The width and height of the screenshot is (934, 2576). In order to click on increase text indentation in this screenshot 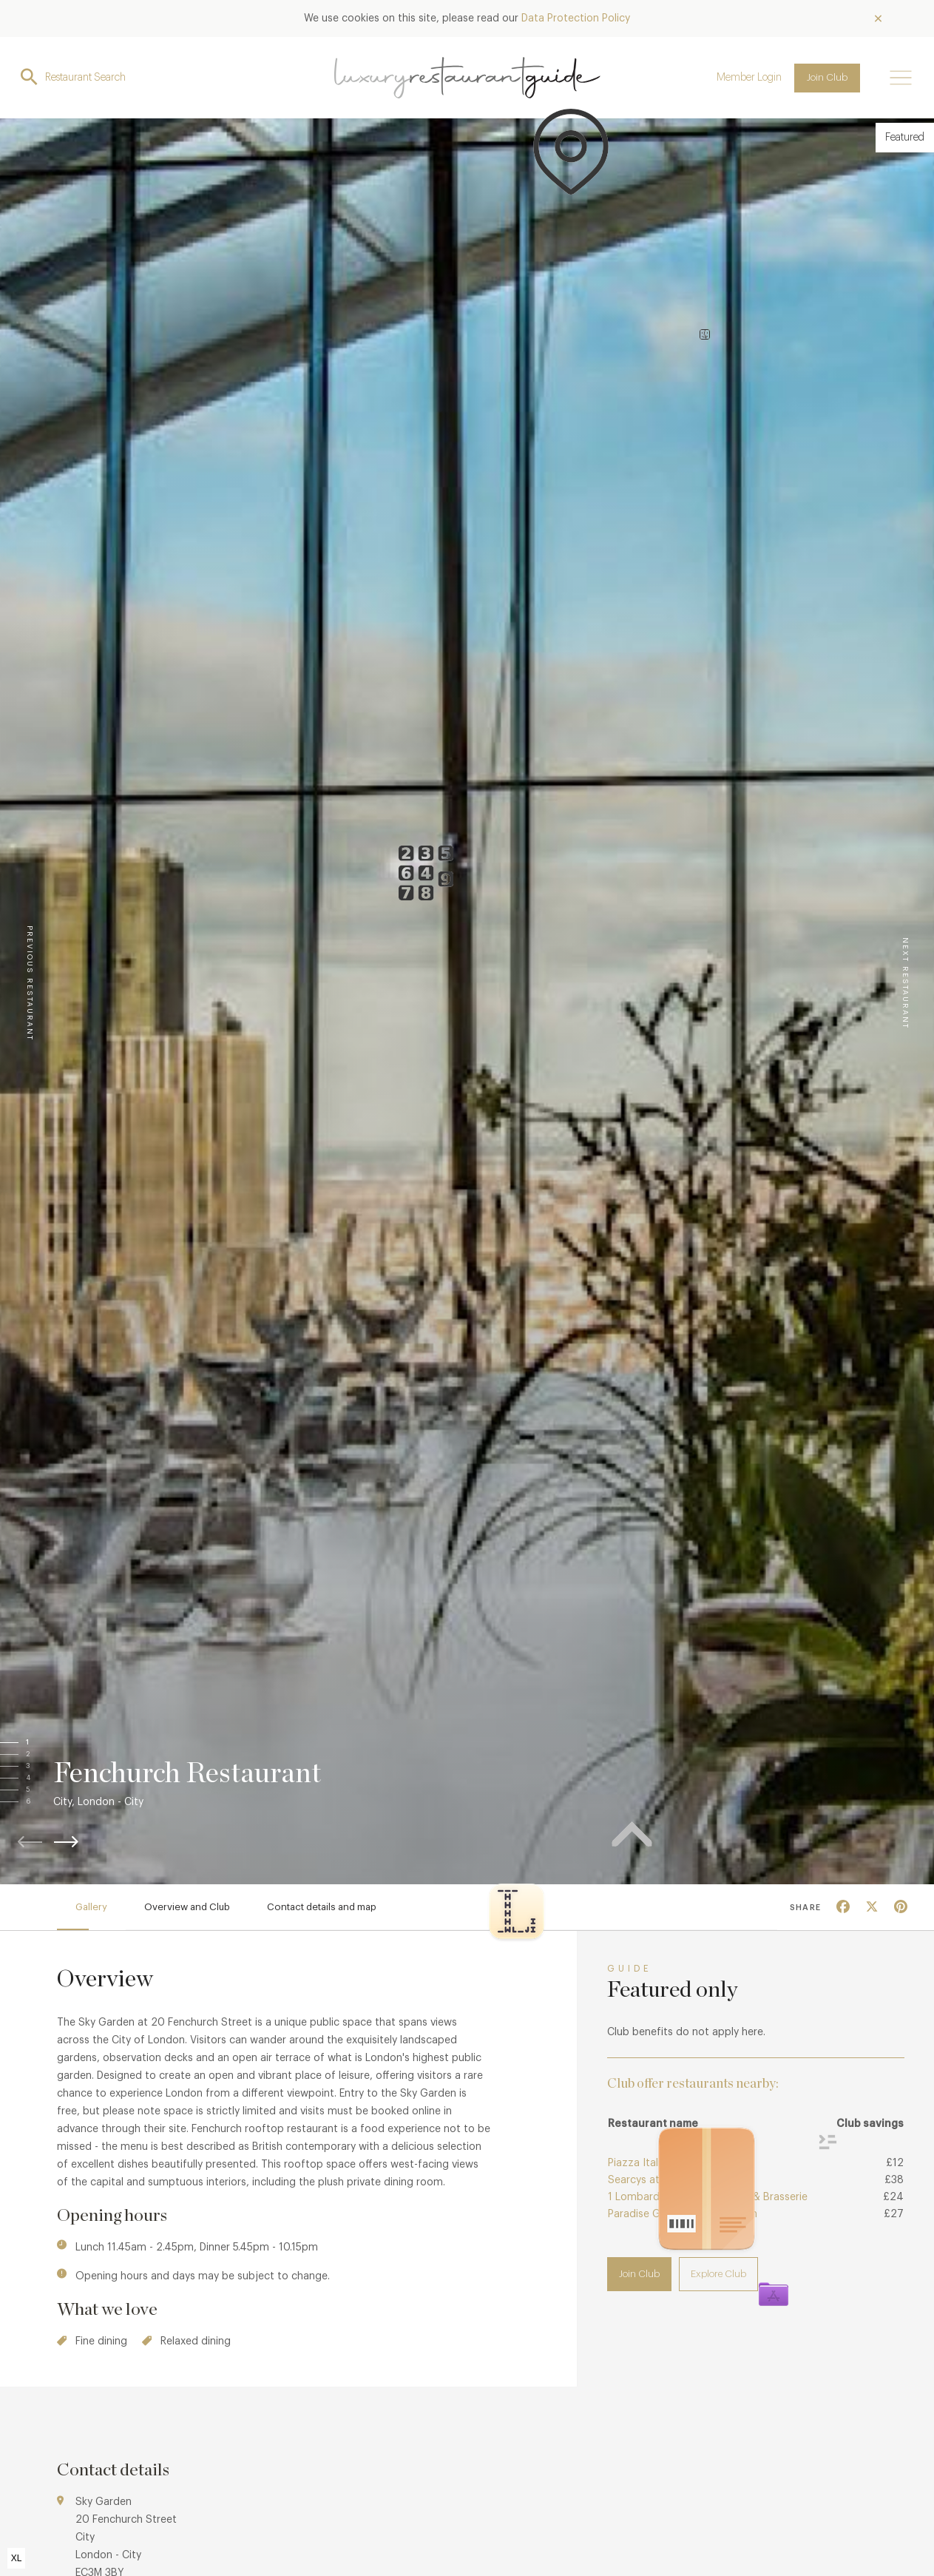, I will do `click(828, 2142)`.